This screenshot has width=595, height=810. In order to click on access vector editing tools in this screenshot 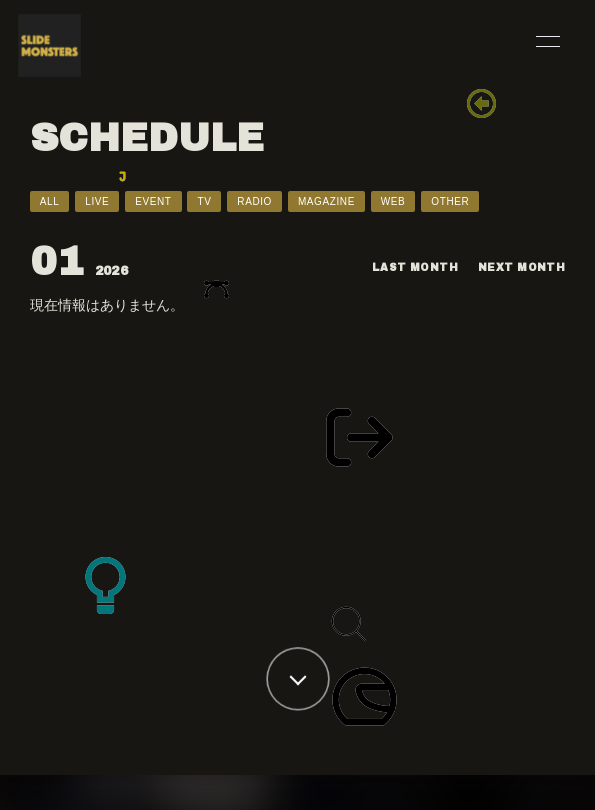, I will do `click(216, 289)`.